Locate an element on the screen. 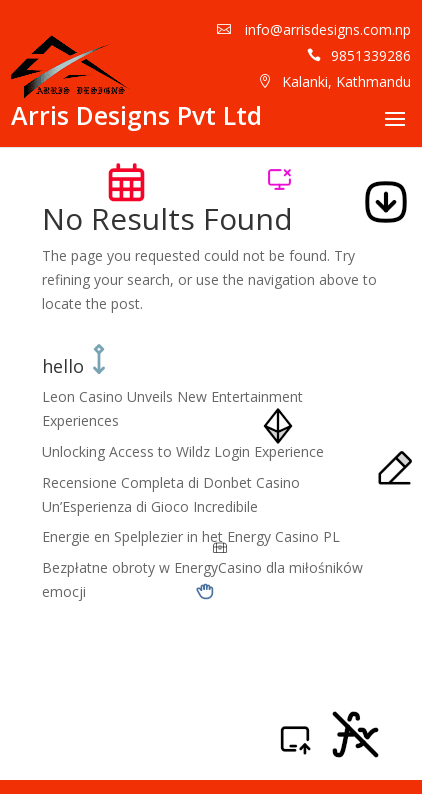  edit text or content is located at coordinates (394, 468).